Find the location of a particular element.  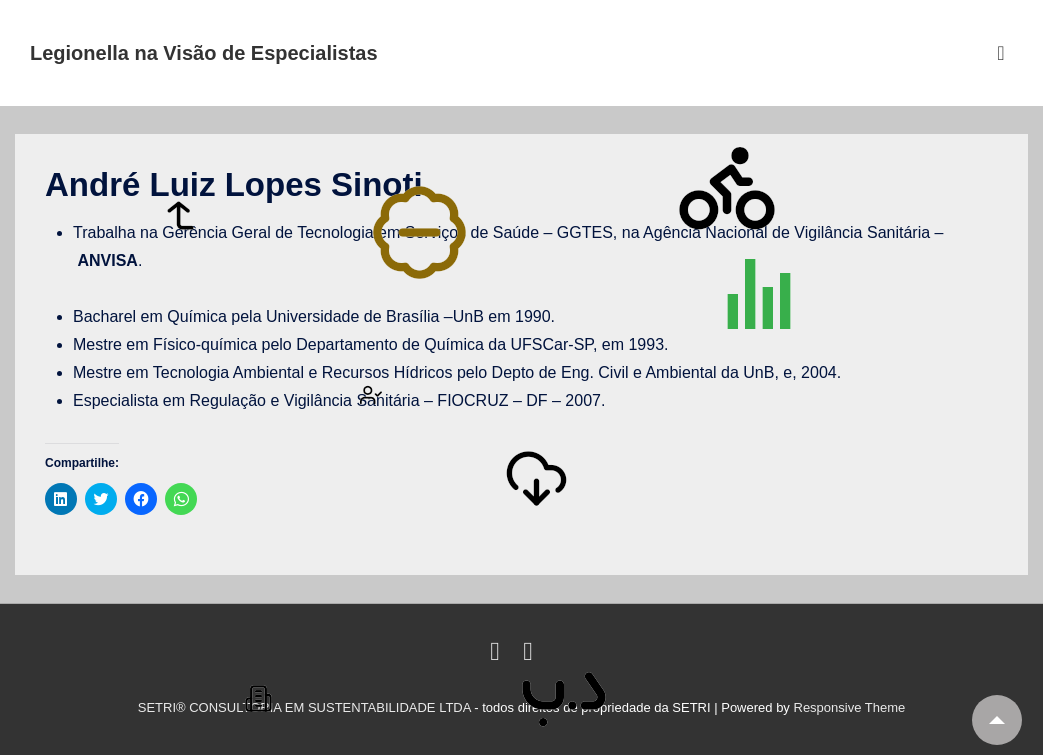

remove a badge or label is located at coordinates (419, 232).